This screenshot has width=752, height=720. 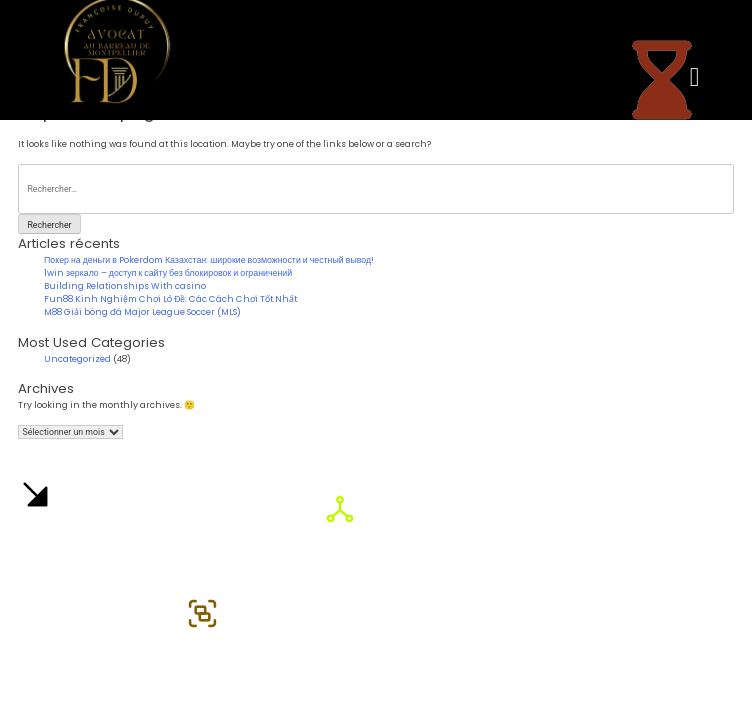 I want to click on group selected objects together, so click(x=202, y=613).